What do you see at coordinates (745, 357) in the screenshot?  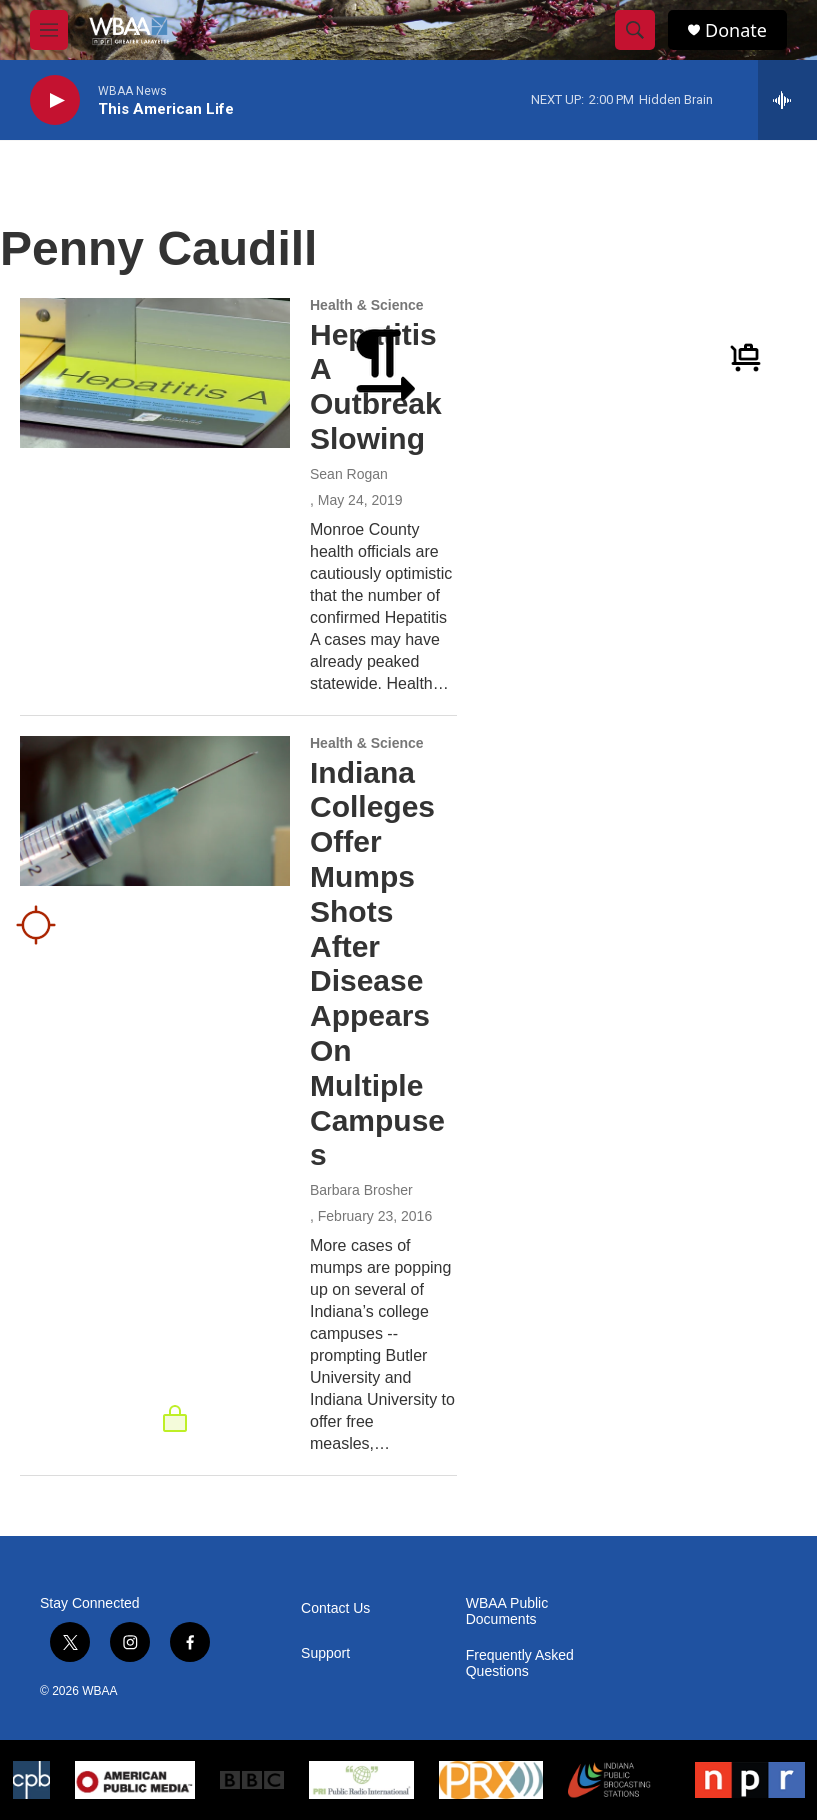 I see `access luggage or baggage services` at bounding box center [745, 357].